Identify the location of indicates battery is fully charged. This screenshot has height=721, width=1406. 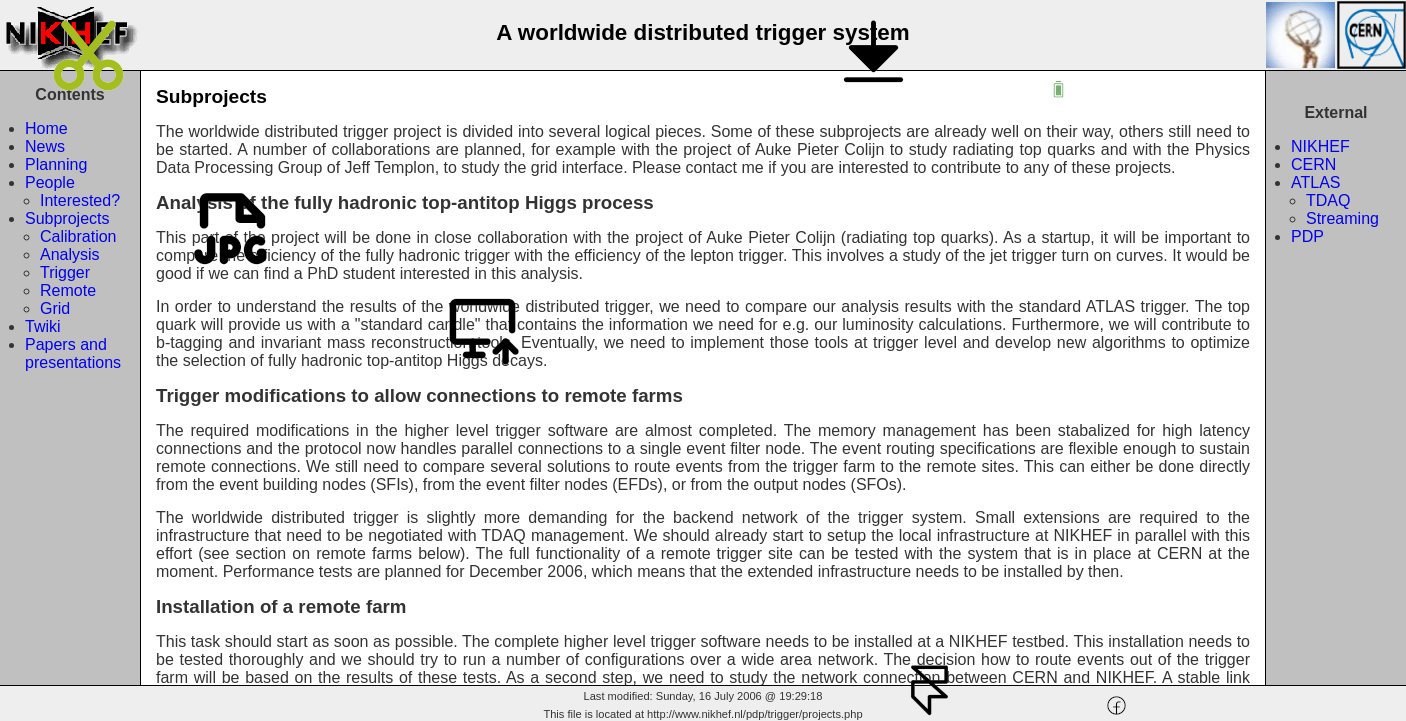
(1058, 89).